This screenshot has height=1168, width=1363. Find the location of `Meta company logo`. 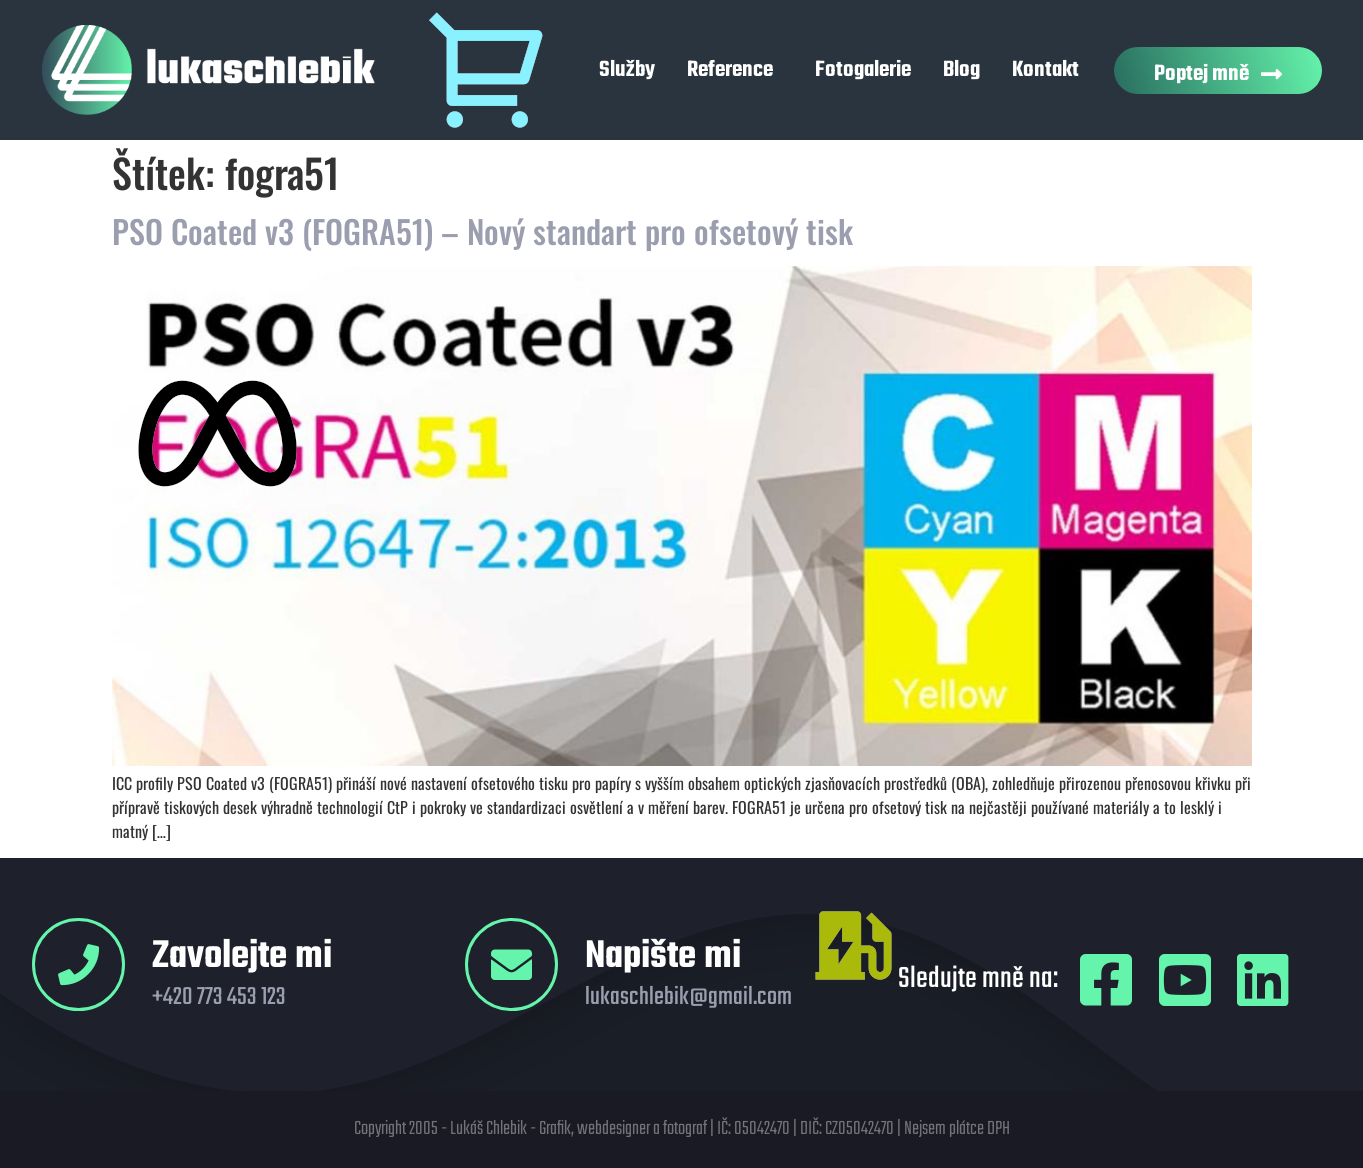

Meta company logo is located at coordinates (217, 433).